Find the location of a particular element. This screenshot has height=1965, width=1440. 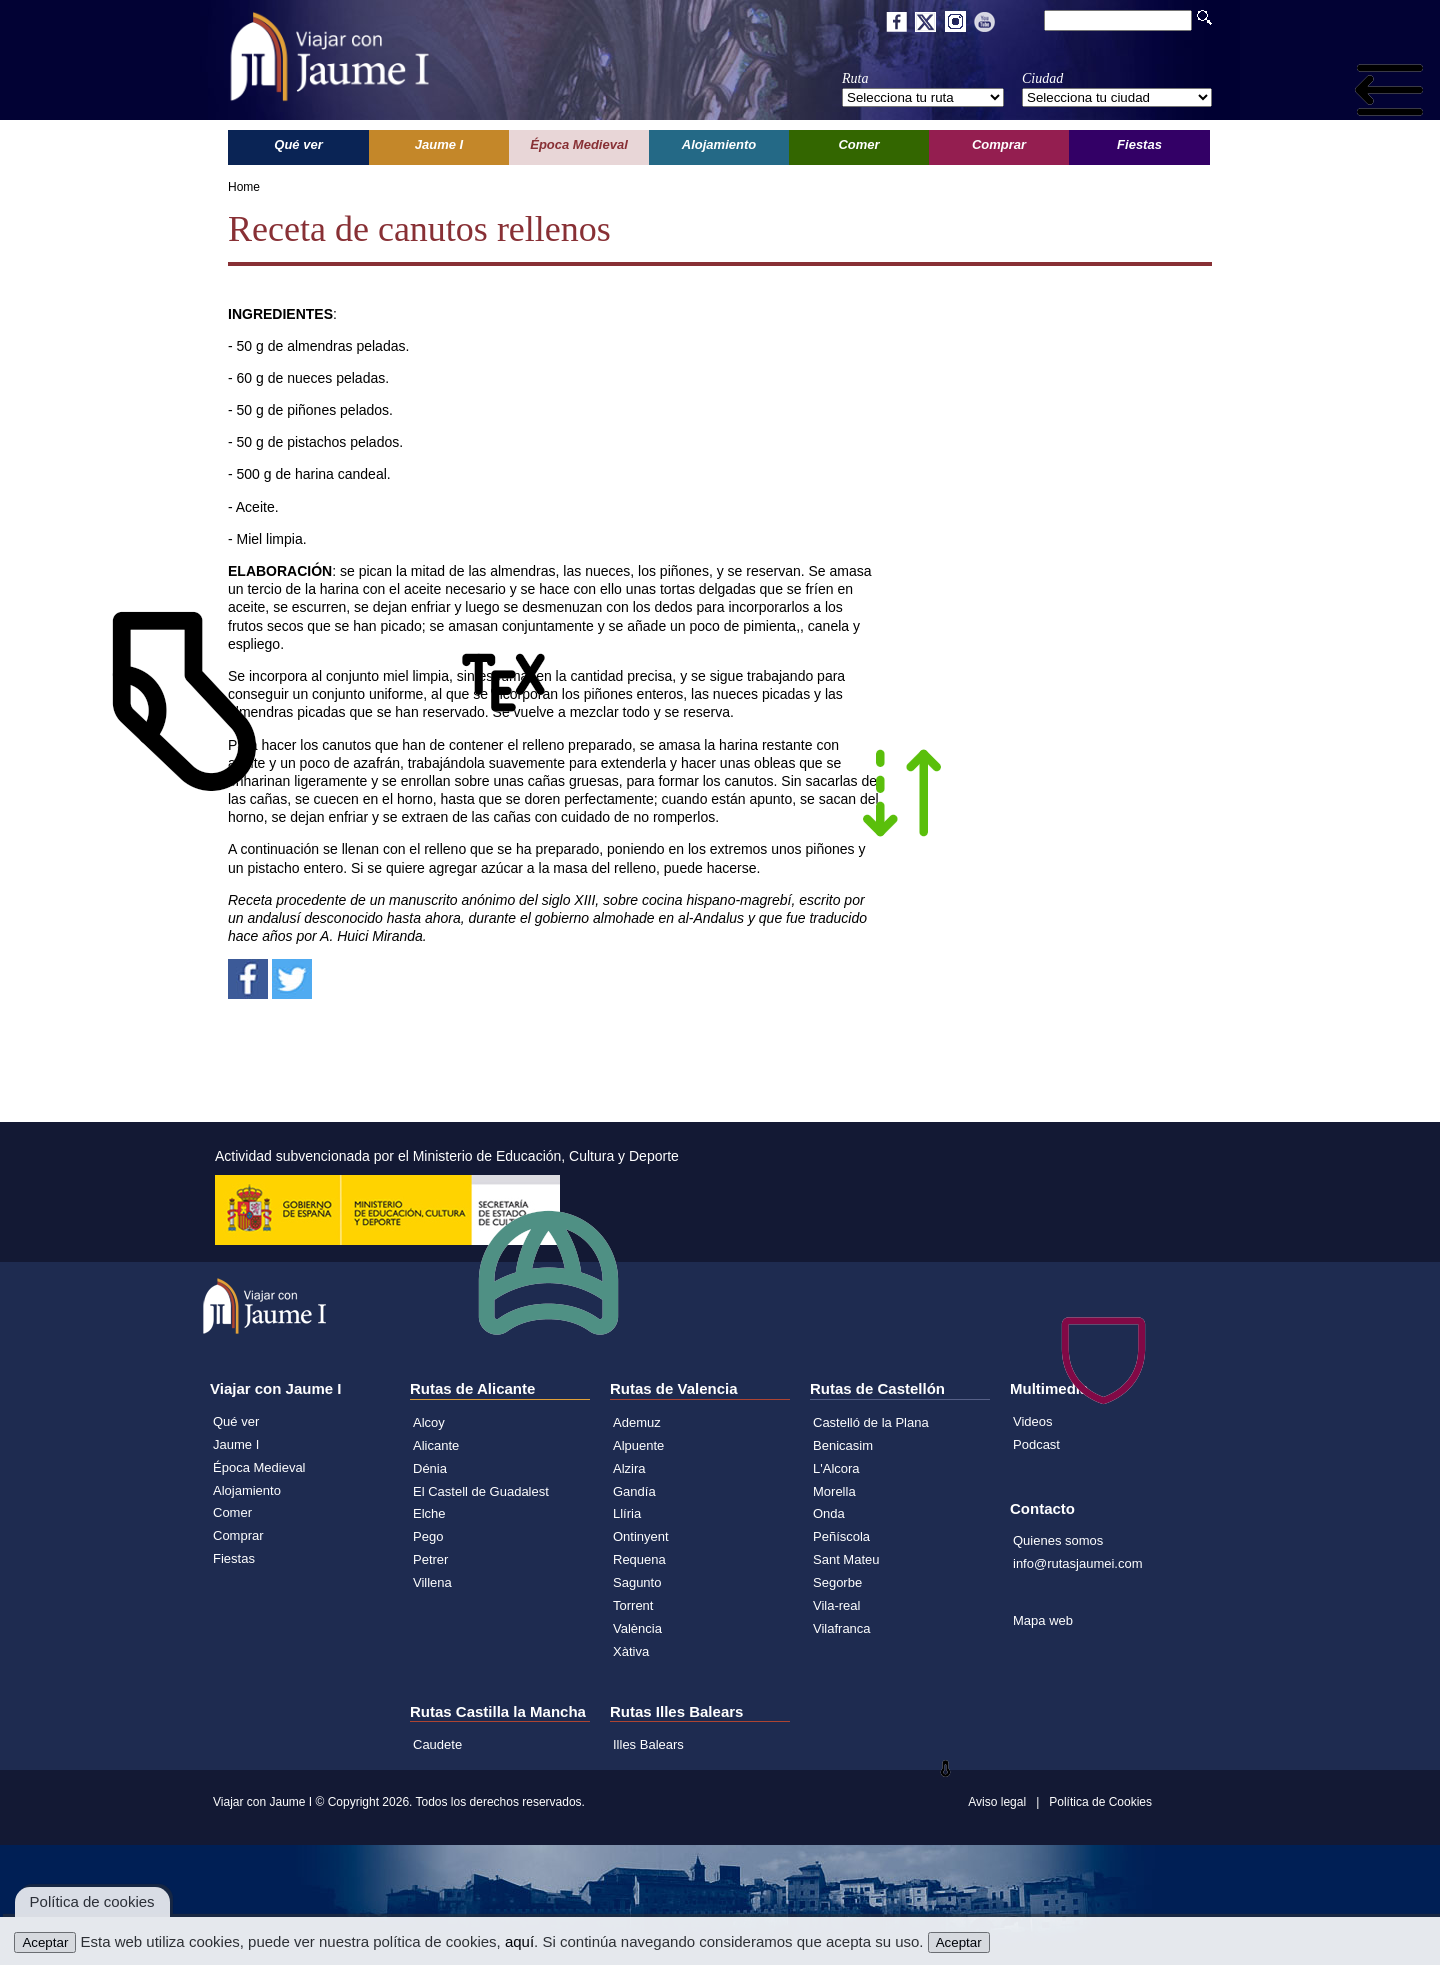

go back to previous menu is located at coordinates (1390, 90).